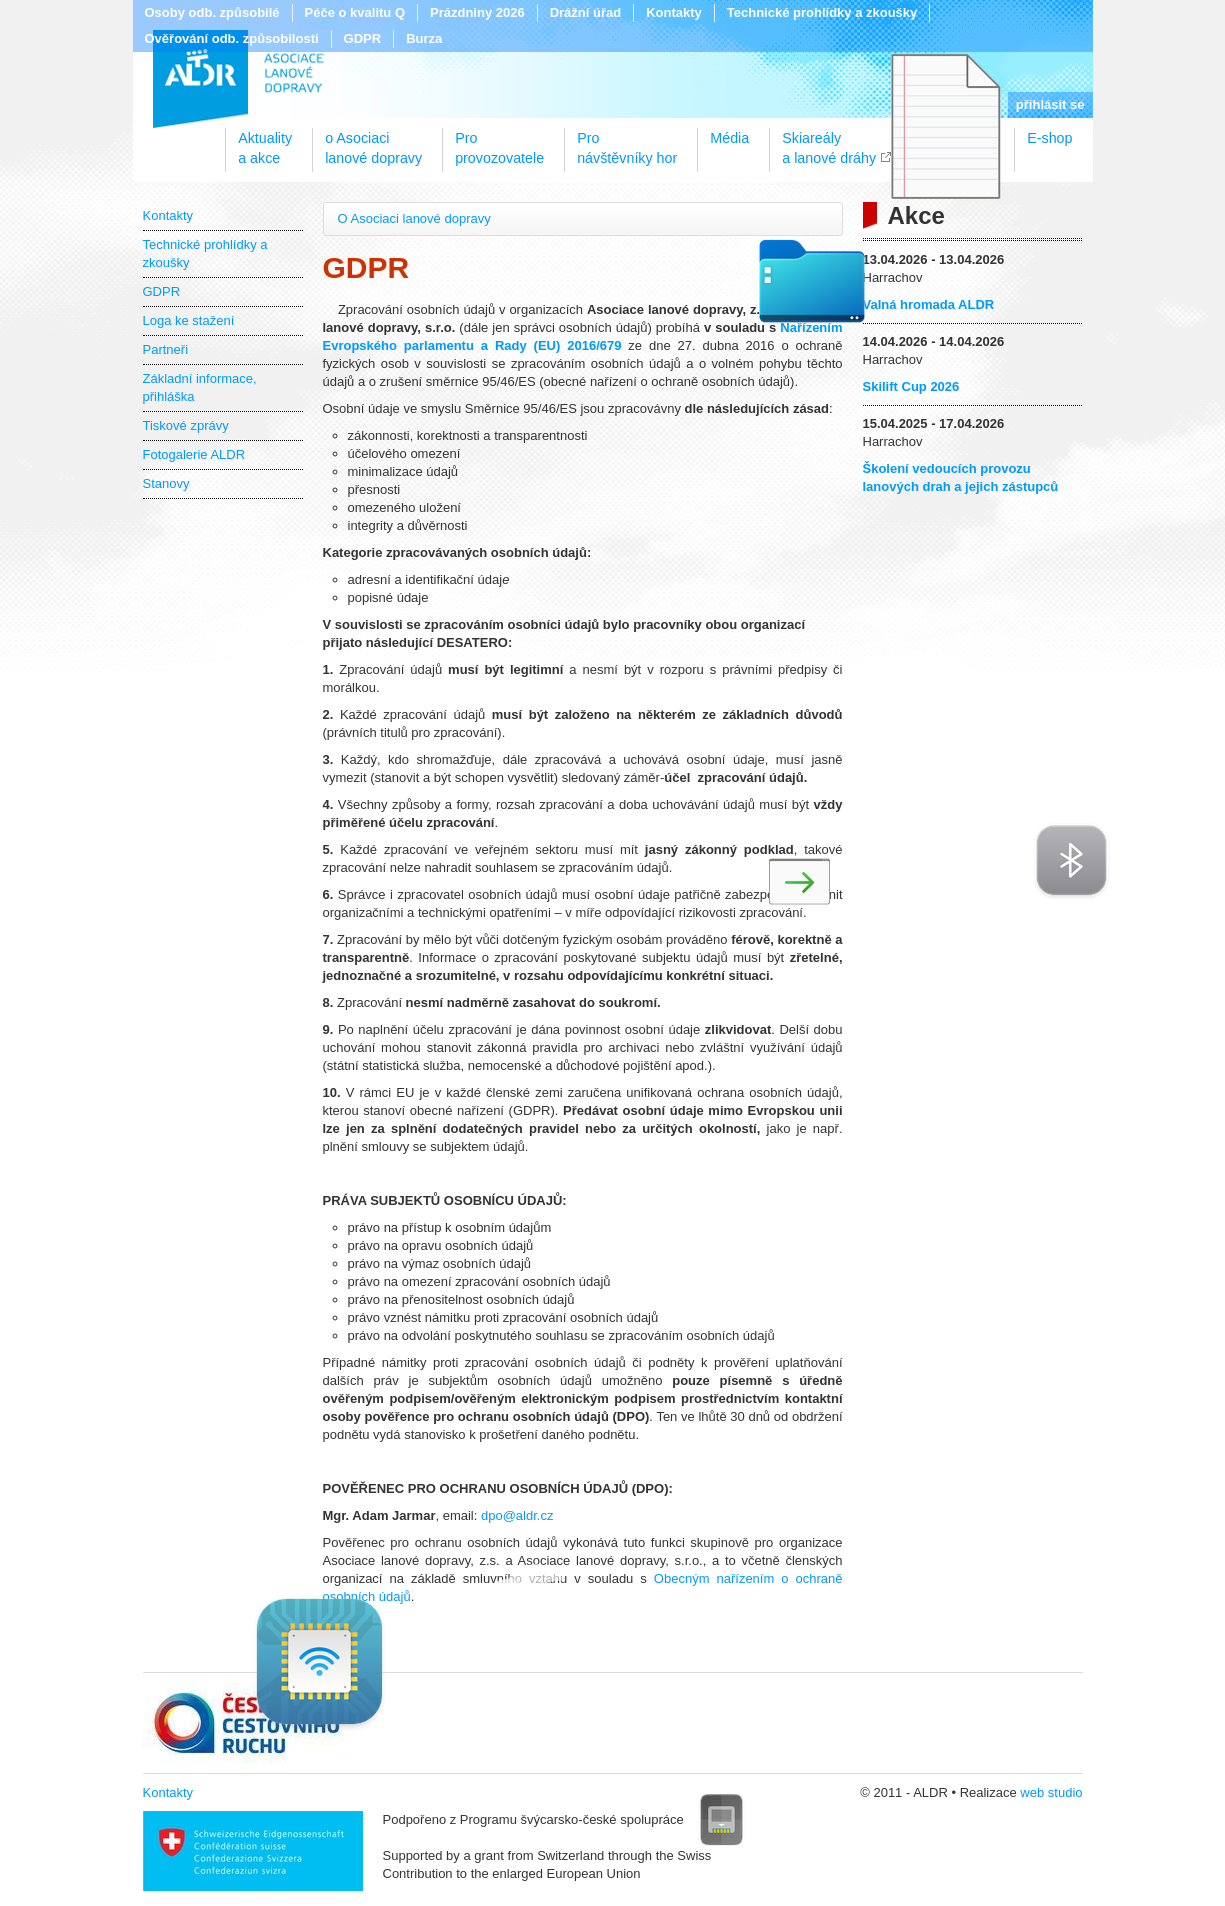 This screenshot has height=1906, width=1225. I want to click on view network adapter settings, so click(319, 1661).